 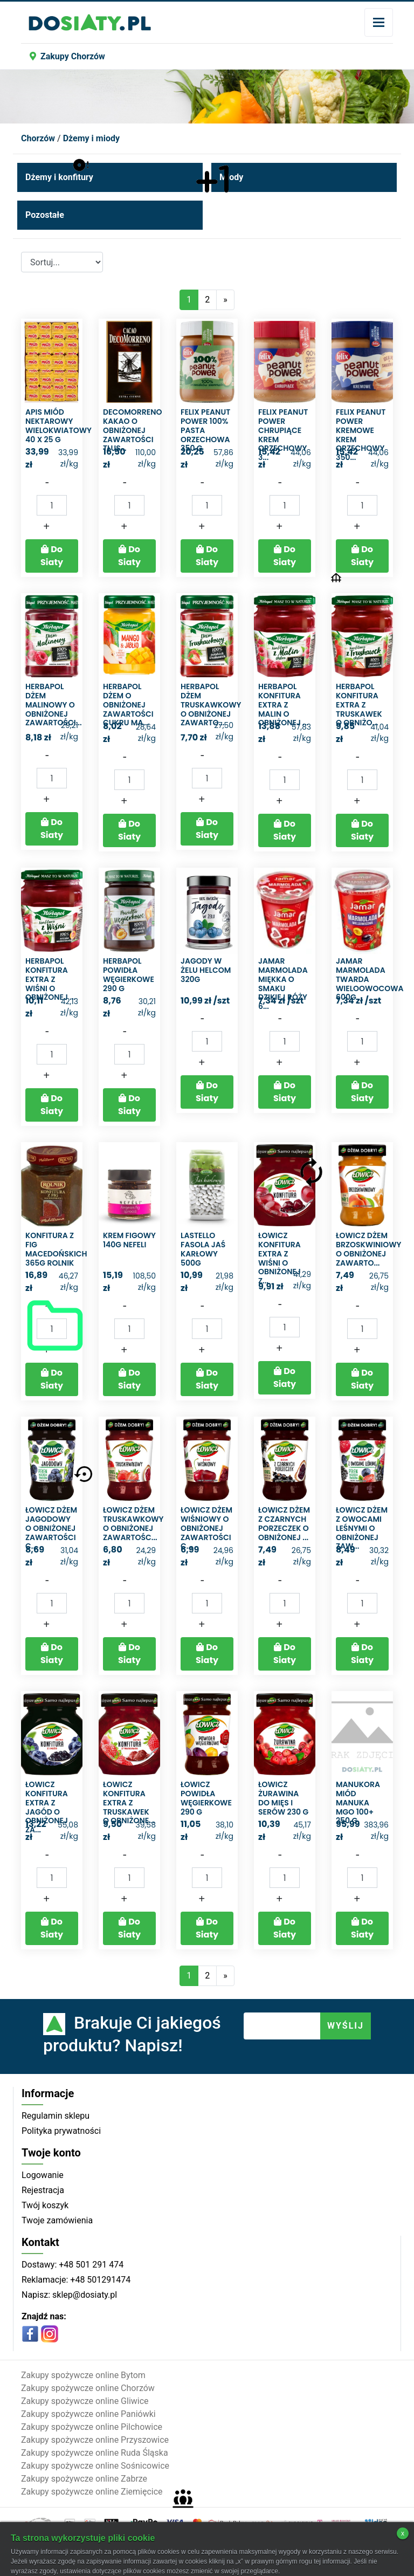 What do you see at coordinates (84, 1474) in the screenshot?
I see `restore settings to a previous backup` at bounding box center [84, 1474].